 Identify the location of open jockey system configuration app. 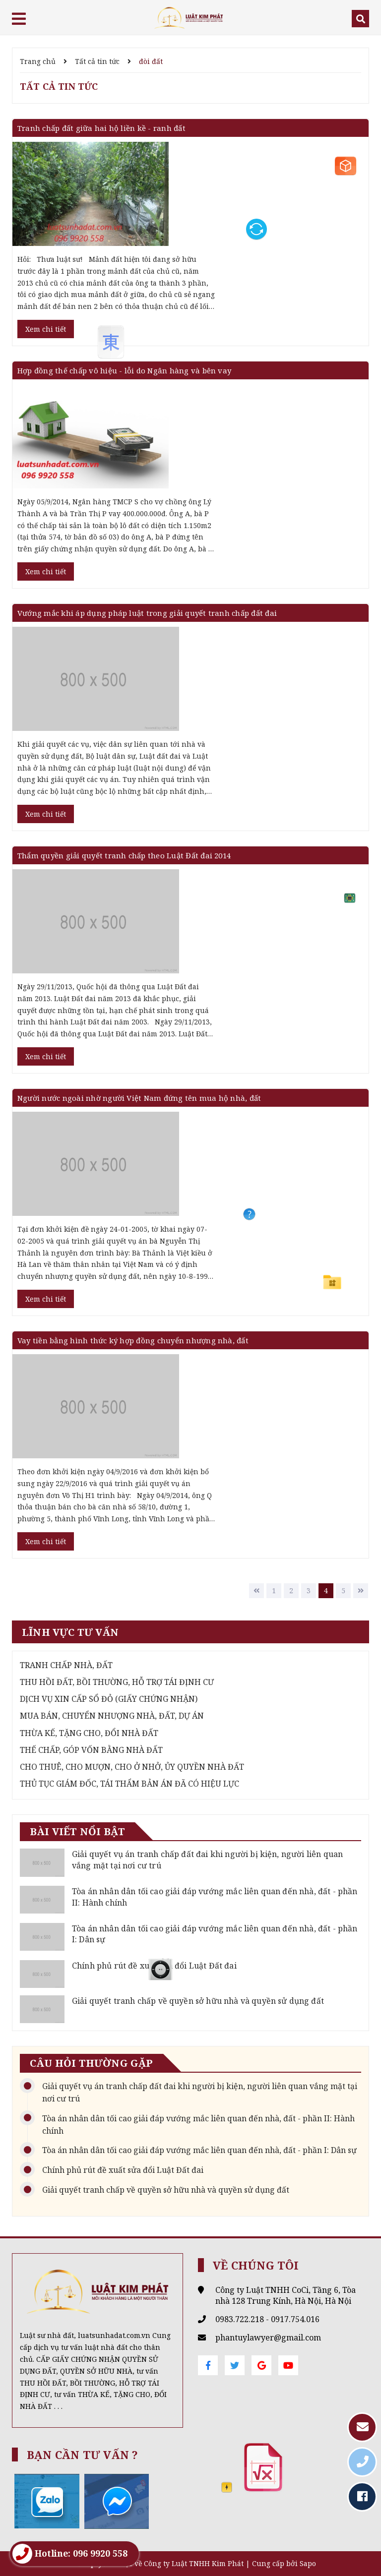
(350, 898).